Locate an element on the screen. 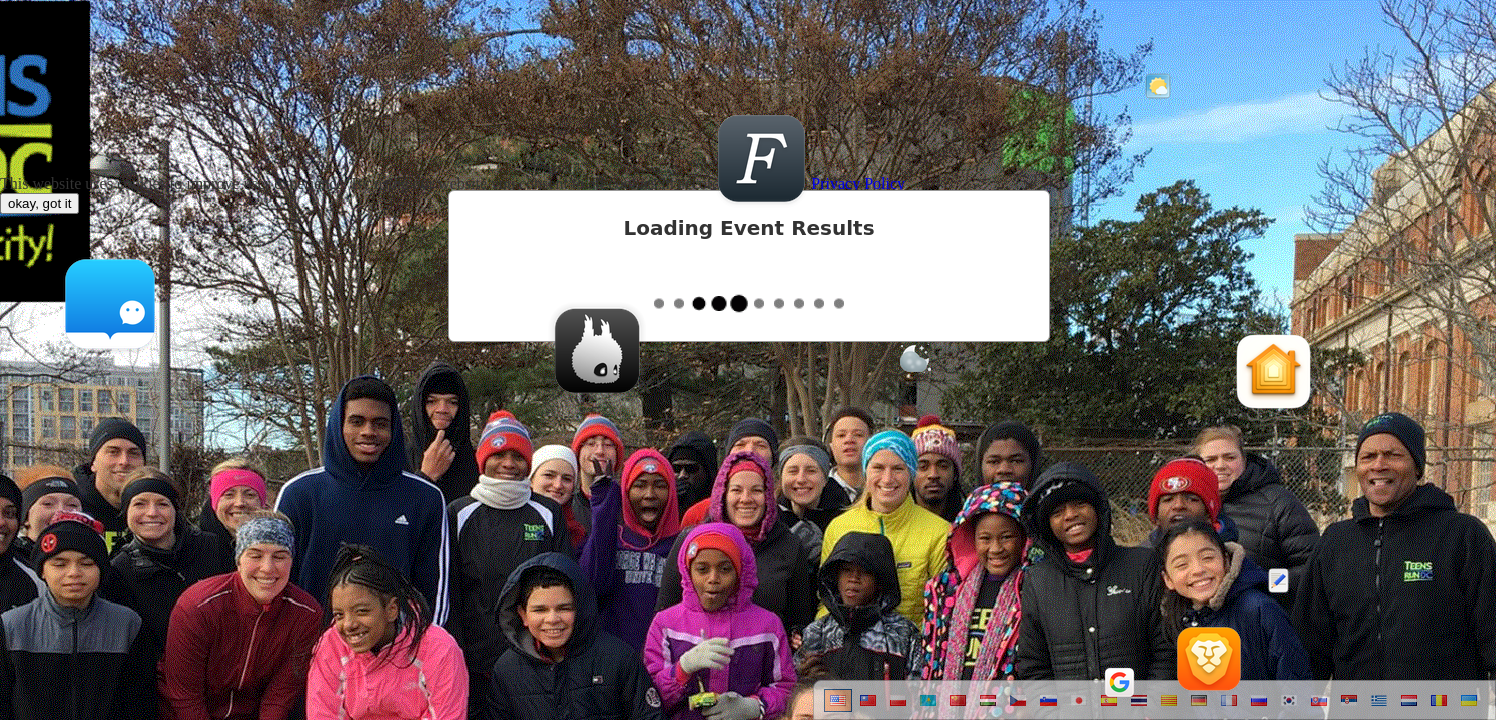  open font management app is located at coordinates (761, 158).